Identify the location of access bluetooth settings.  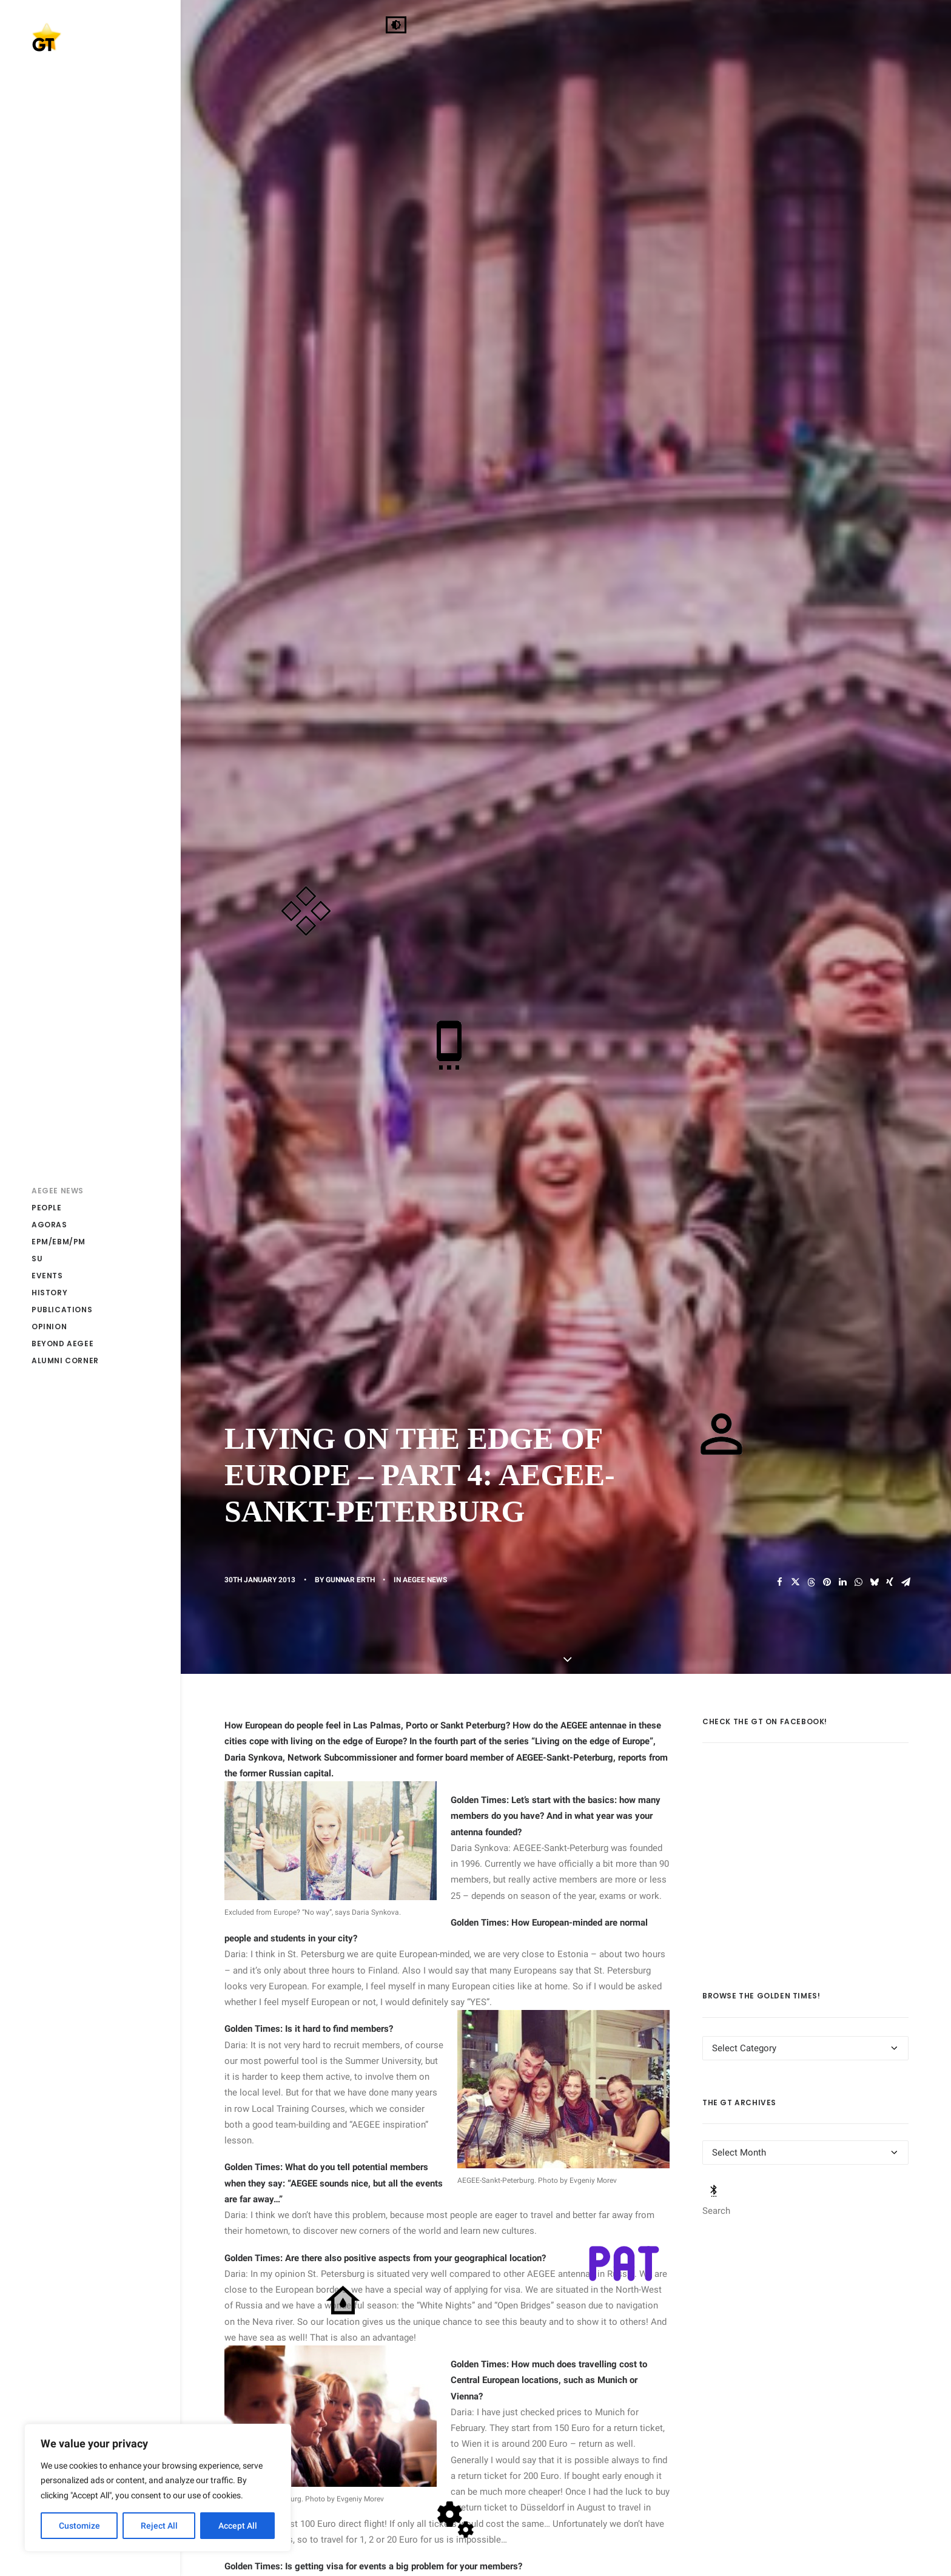
(714, 2191).